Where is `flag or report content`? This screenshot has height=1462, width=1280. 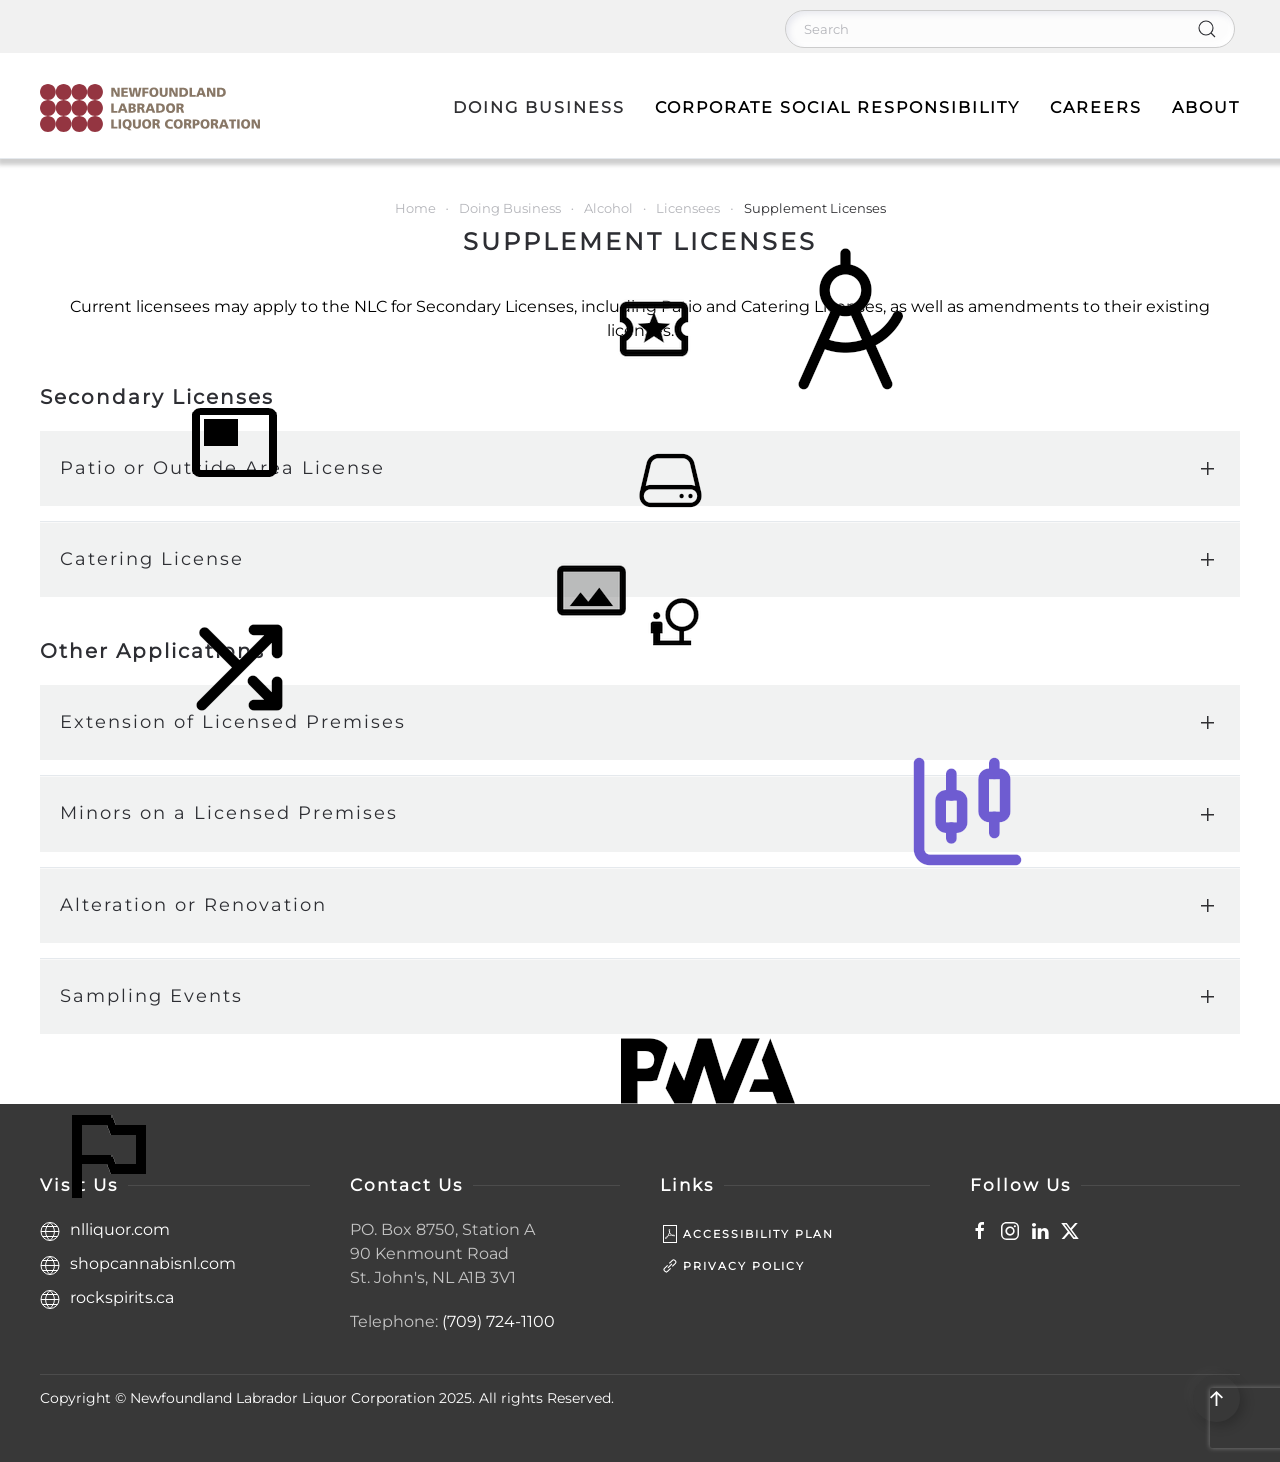 flag or report content is located at coordinates (106, 1154).